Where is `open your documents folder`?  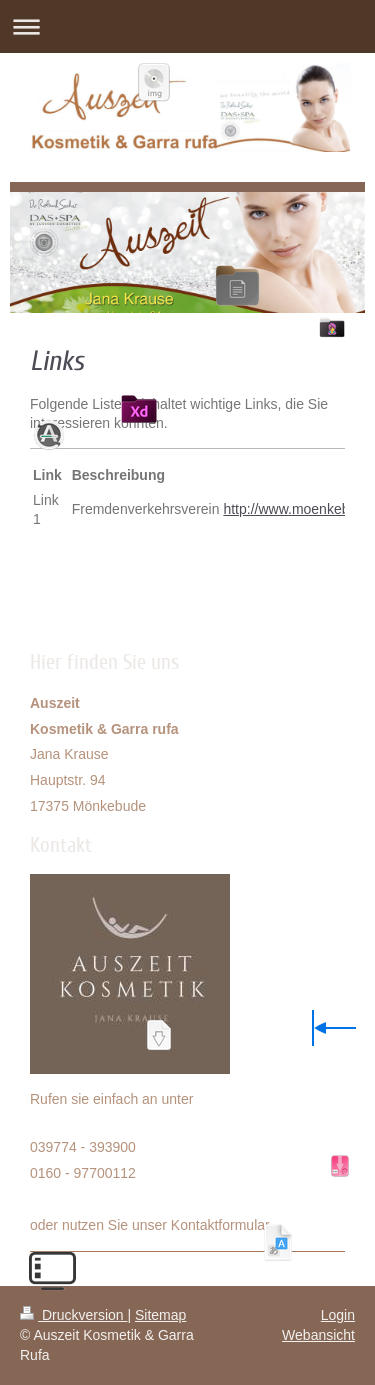 open your documents folder is located at coordinates (237, 285).